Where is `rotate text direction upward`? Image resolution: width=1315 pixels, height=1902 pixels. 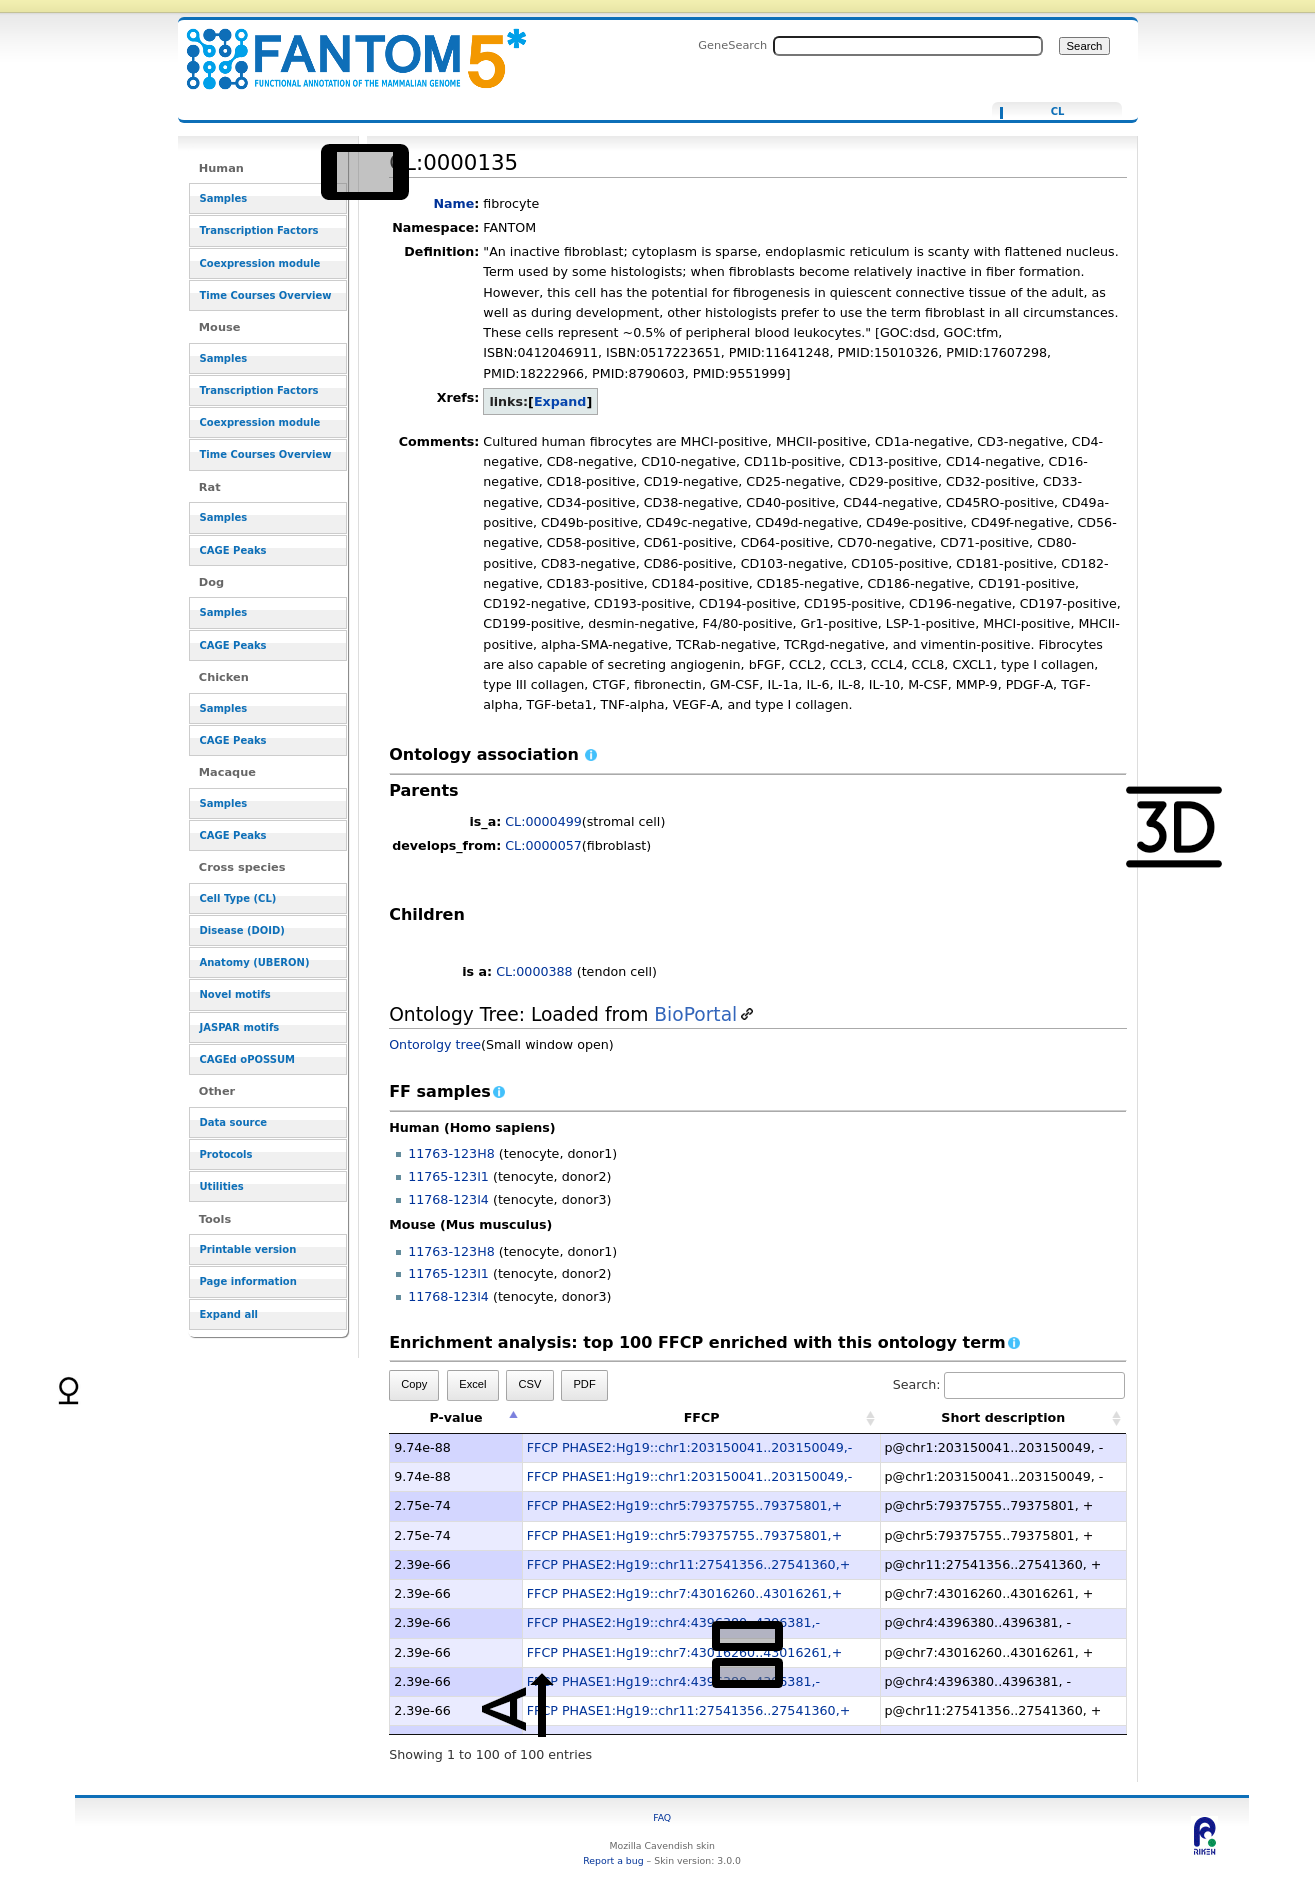 rotate text direction upward is located at coordinates (518, 1705).